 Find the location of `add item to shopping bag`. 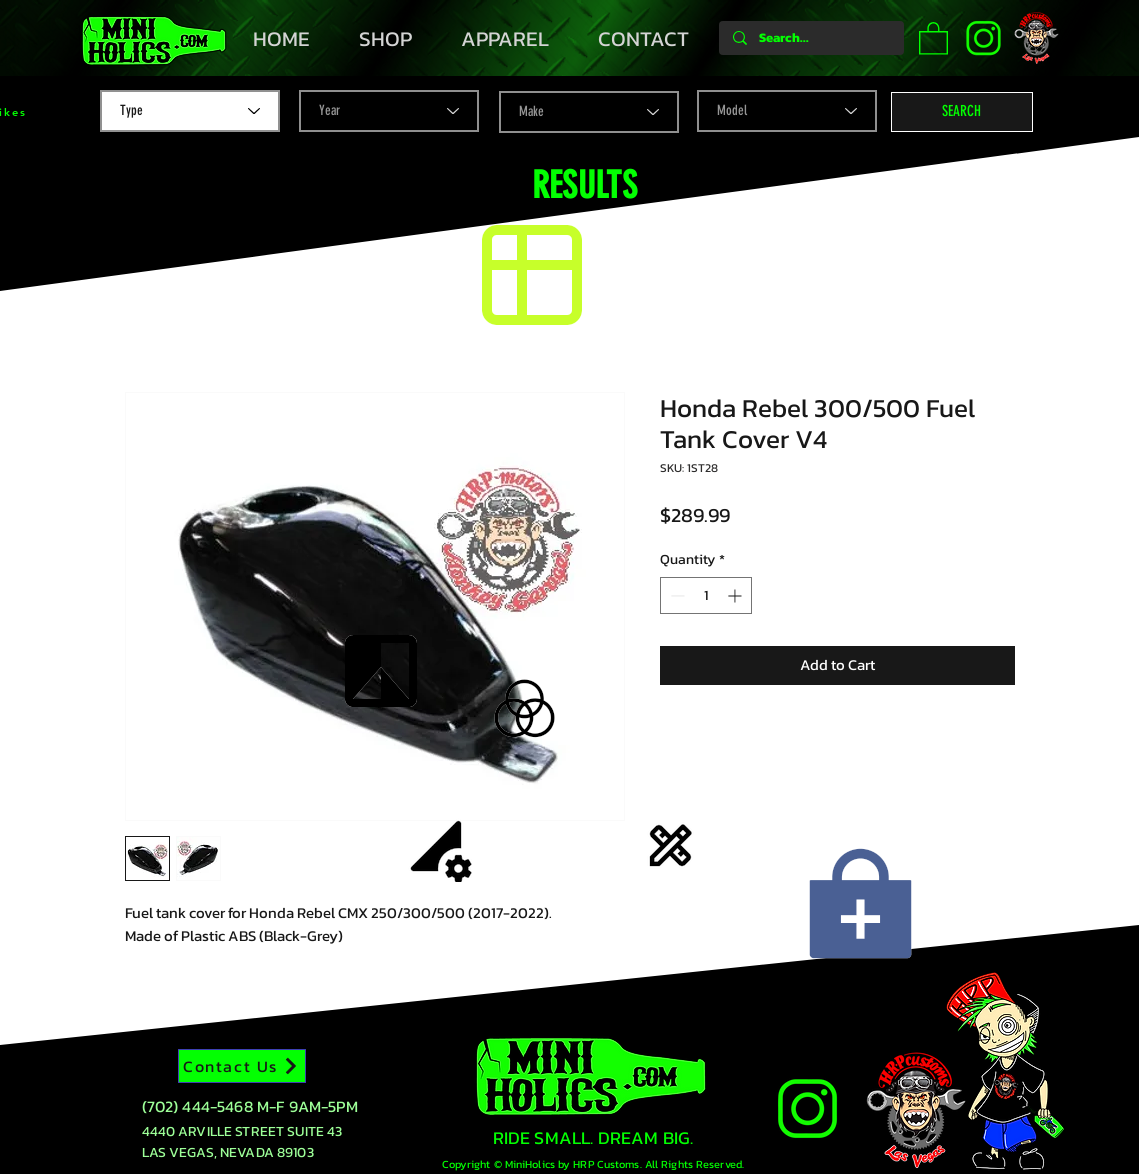

add item to shopping bag is located at coordinates (860, 903).